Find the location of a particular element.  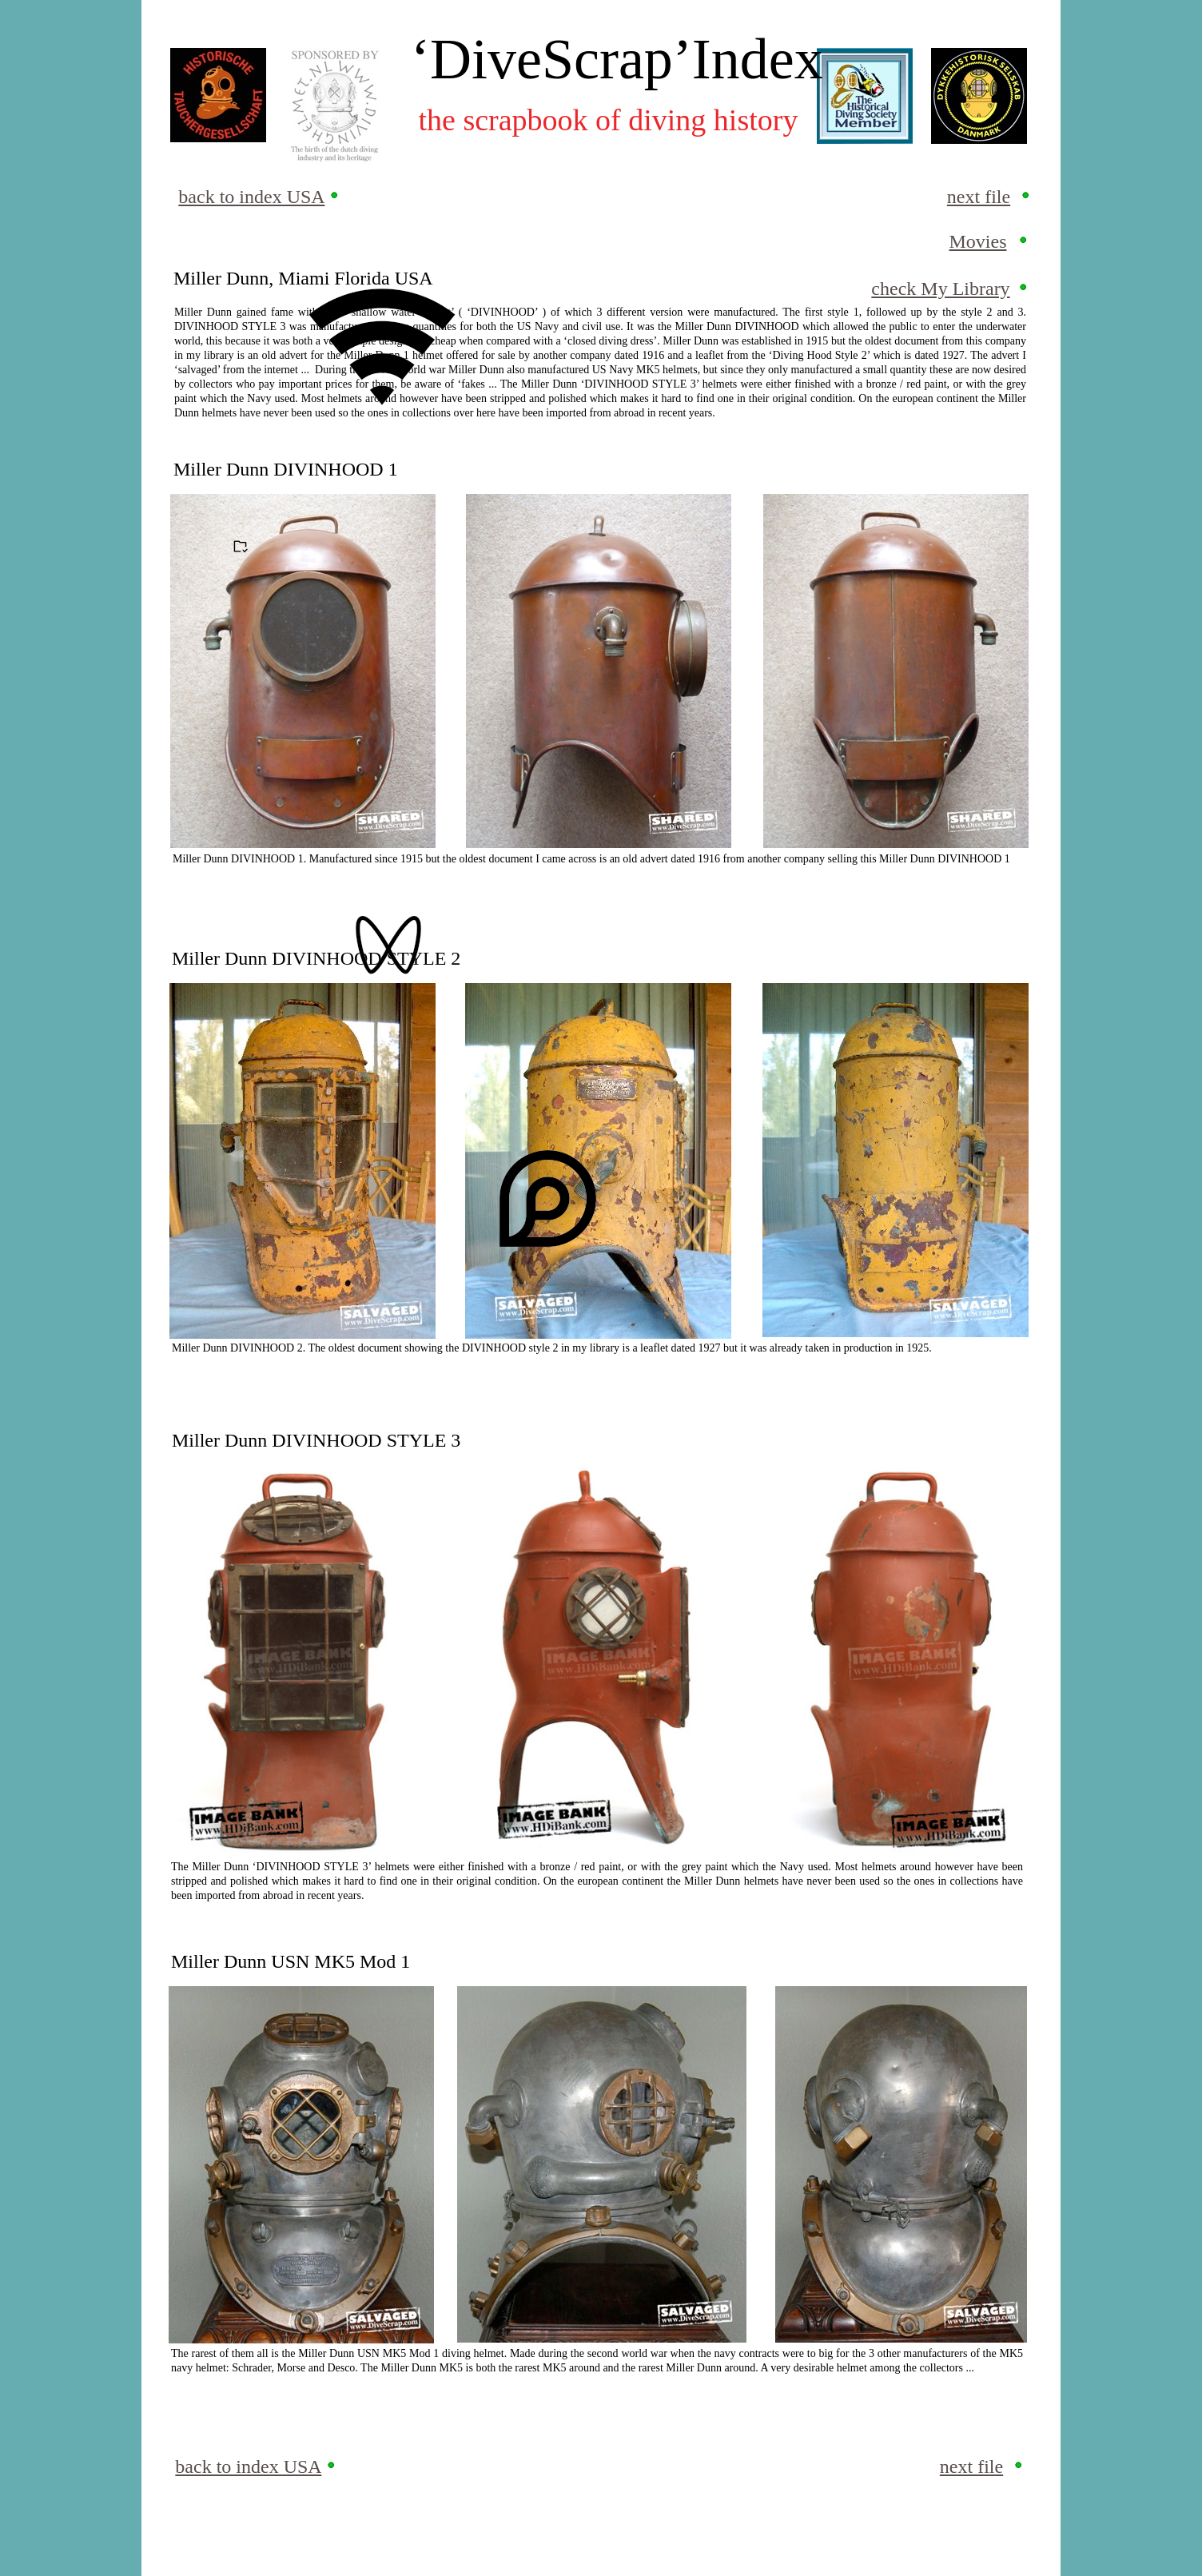

open microsoft loop app is located at coordinates (547, 1198).